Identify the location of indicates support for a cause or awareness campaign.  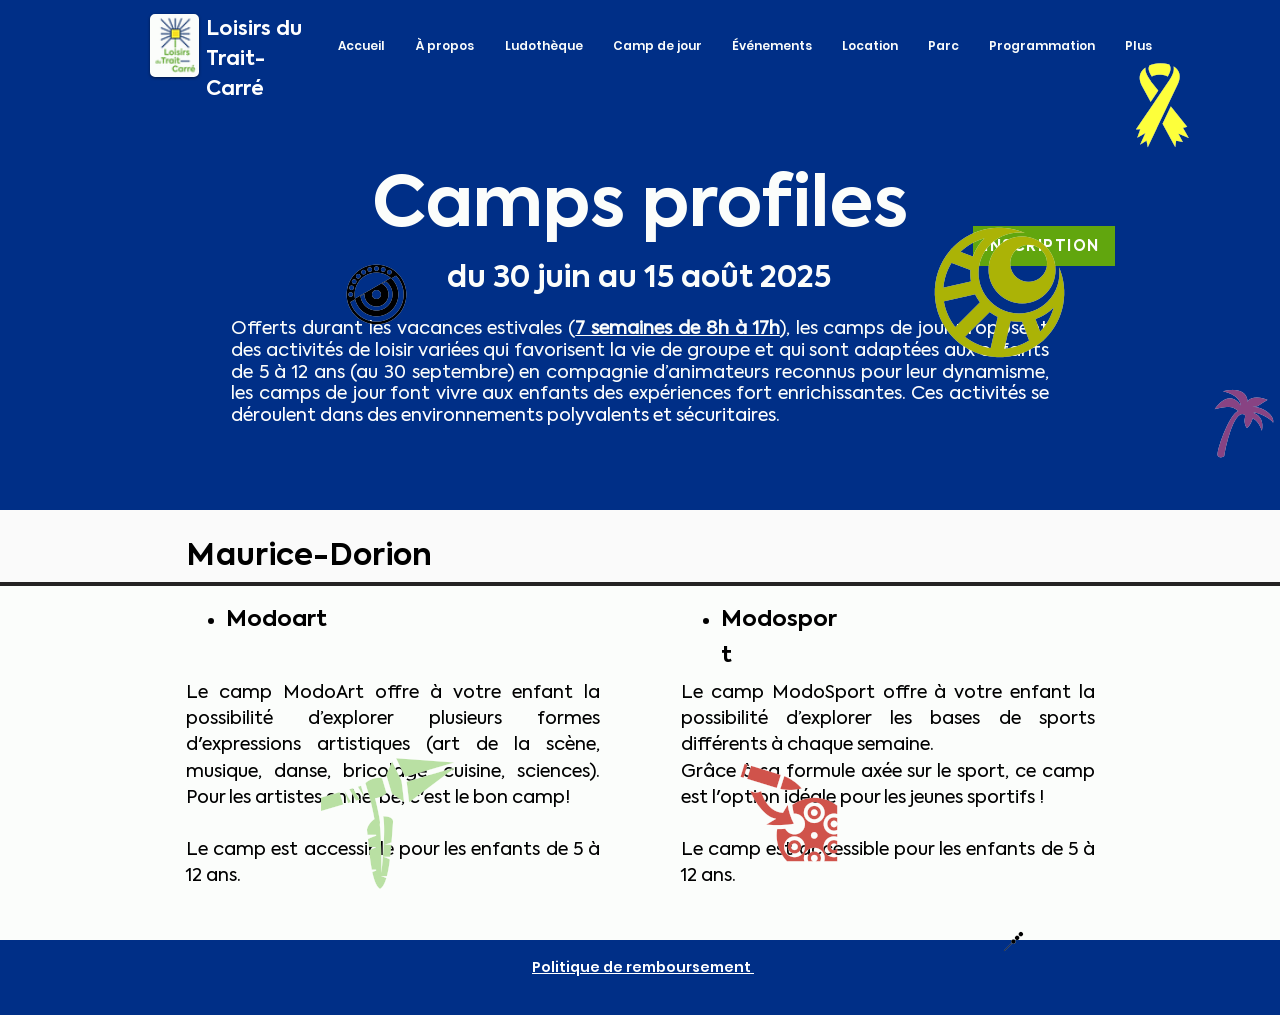
(1161, 105).